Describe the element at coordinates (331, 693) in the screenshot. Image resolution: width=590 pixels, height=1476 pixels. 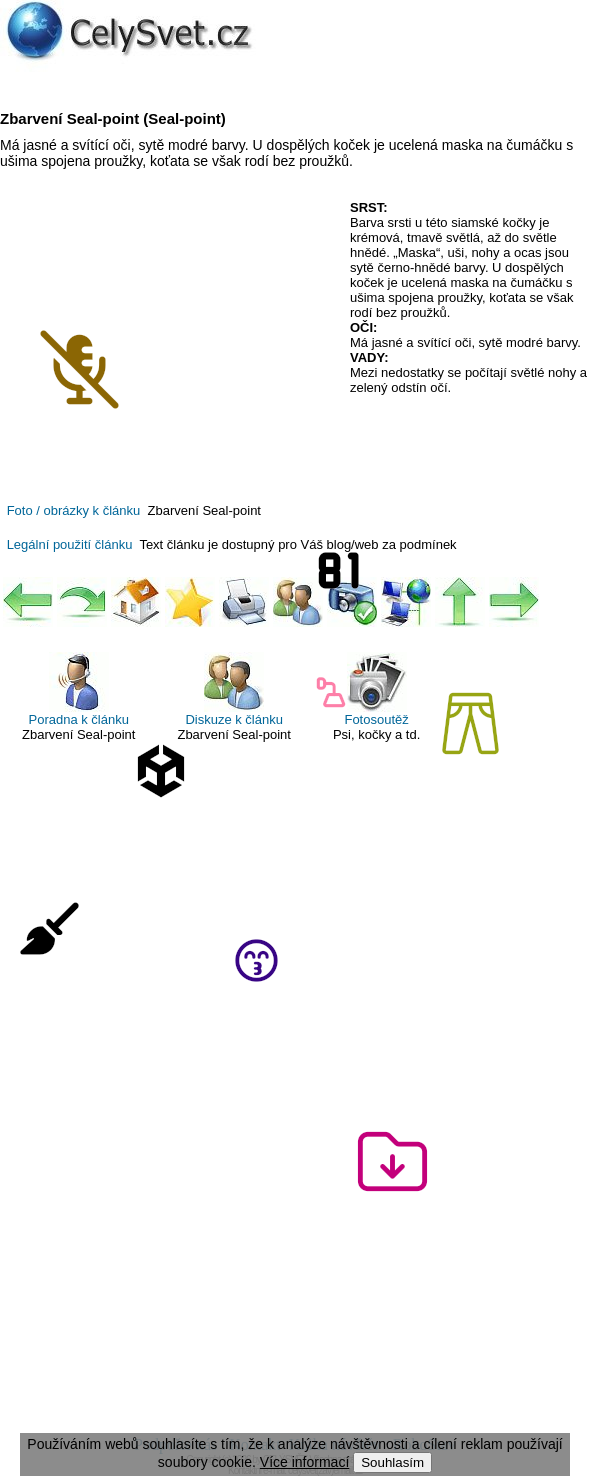
I see `toggle wall lamp or sconce lighting` at that location.